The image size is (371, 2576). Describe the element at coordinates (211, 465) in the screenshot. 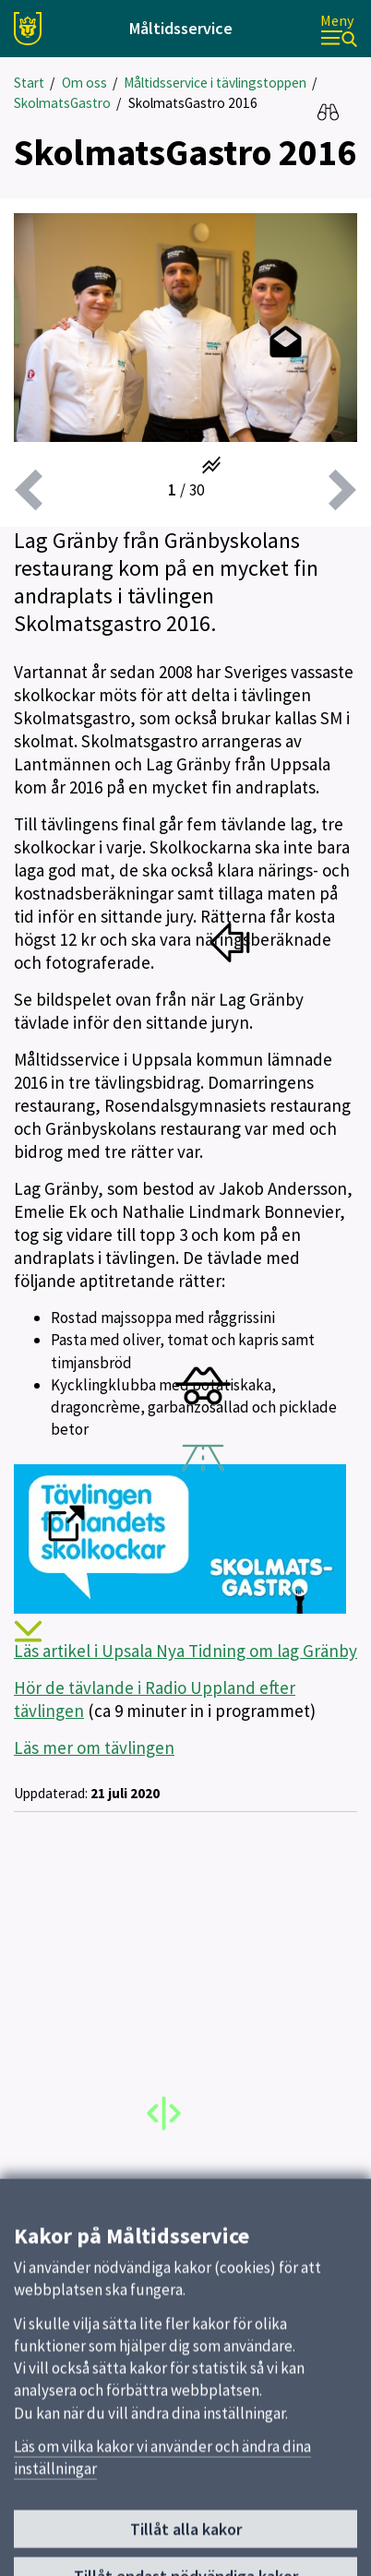

I see `view stacked line chart data` at that location.